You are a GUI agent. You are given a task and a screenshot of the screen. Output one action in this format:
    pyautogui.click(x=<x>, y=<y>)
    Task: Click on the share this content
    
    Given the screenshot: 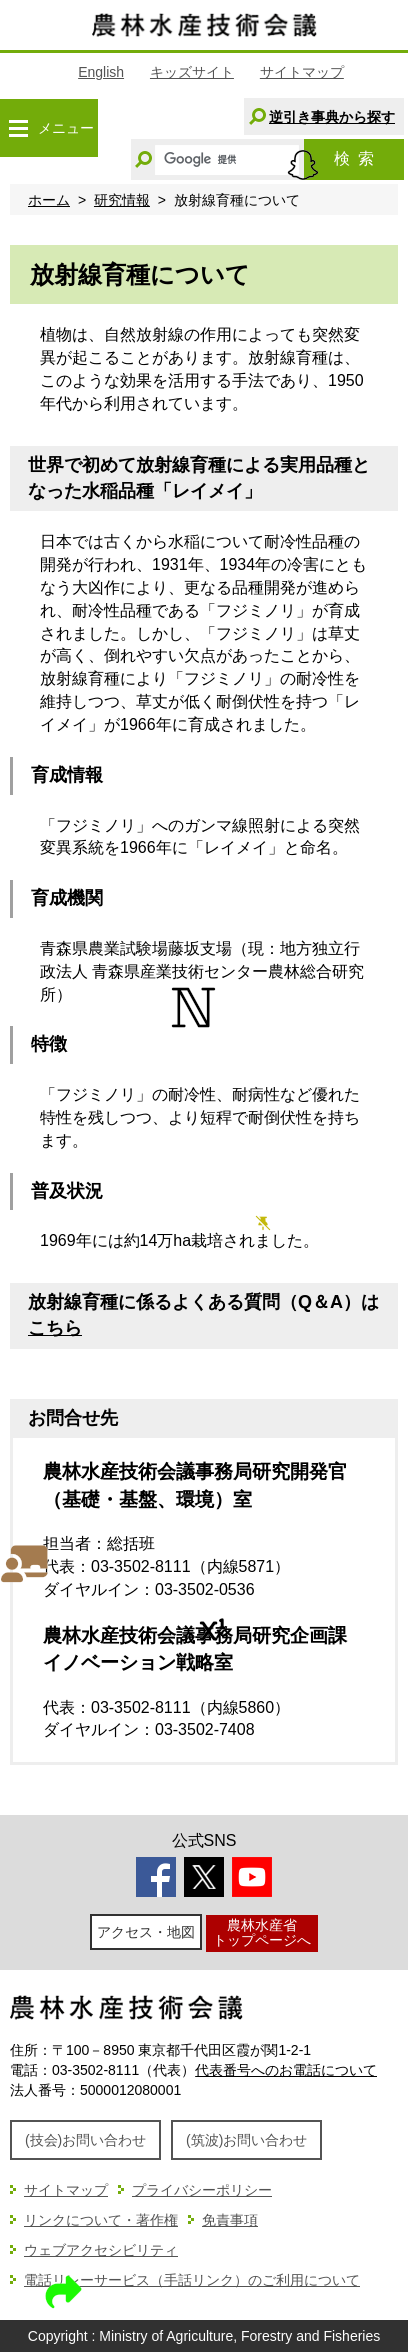 What is the action you would take?
    pyautogui.click(x=63, y=2292)
    